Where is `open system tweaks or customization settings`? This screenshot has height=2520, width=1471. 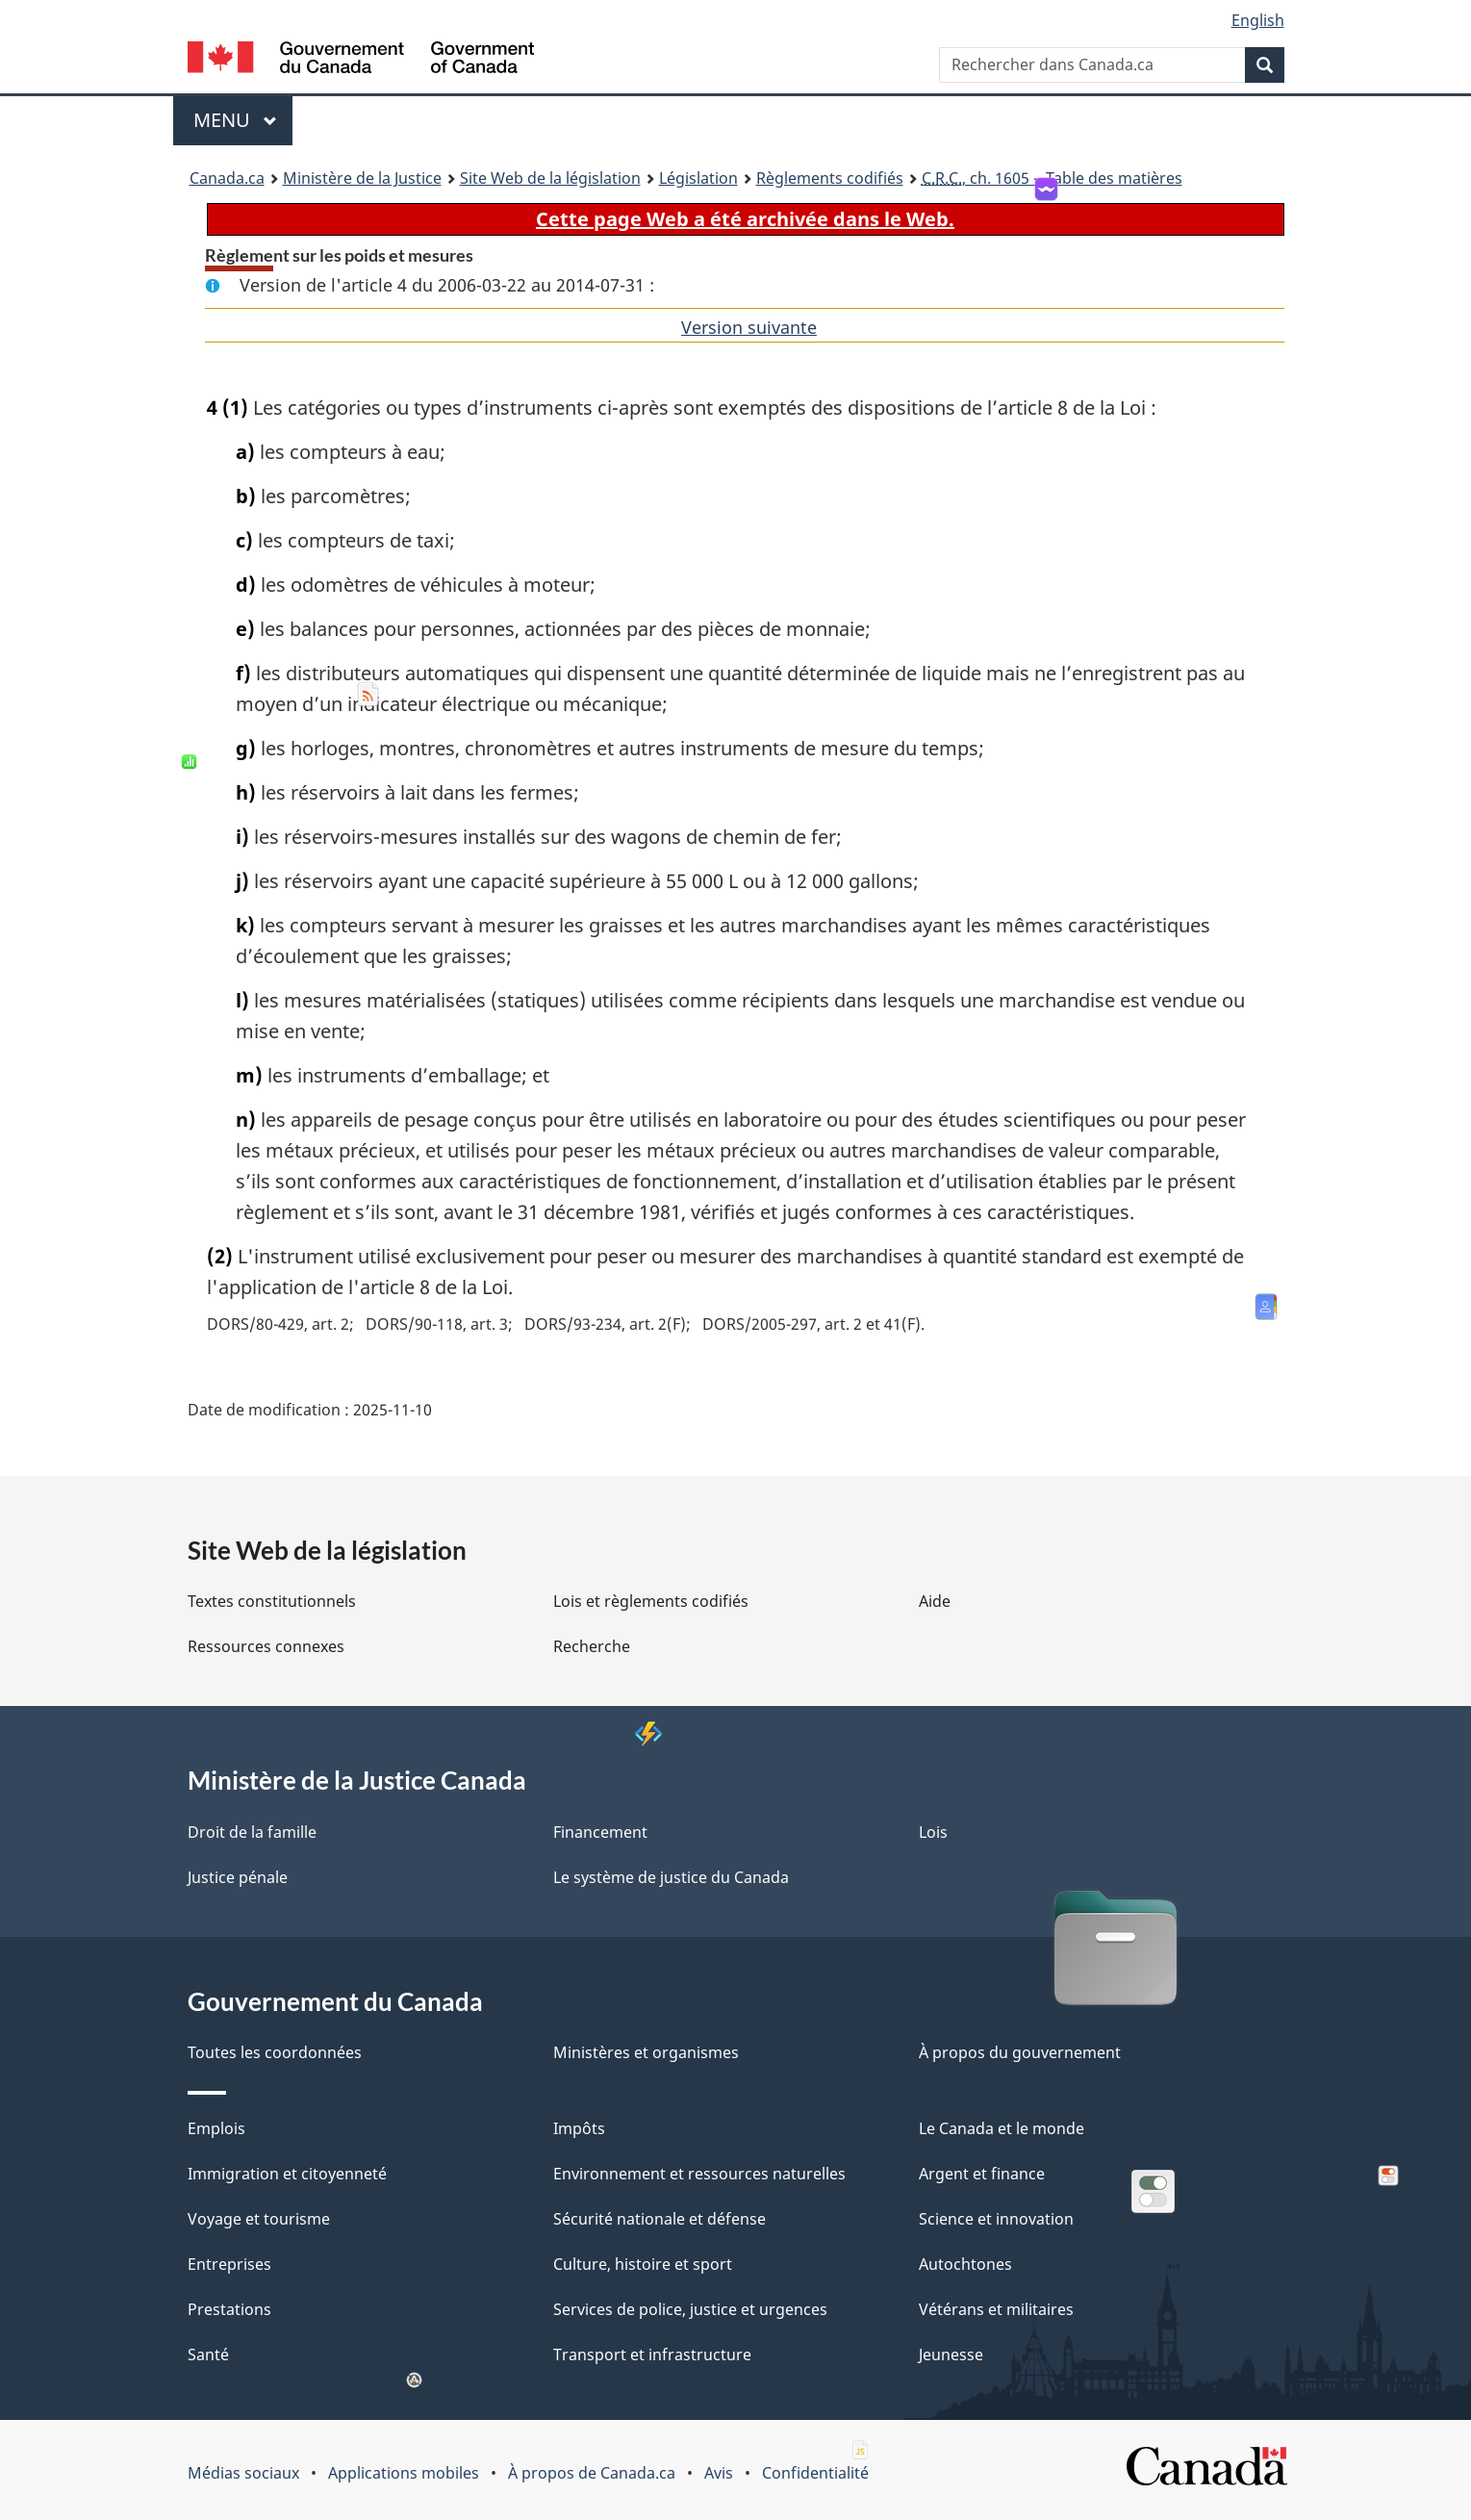 open system tweaks or customization settings is located at coordinates (1153, 2191).